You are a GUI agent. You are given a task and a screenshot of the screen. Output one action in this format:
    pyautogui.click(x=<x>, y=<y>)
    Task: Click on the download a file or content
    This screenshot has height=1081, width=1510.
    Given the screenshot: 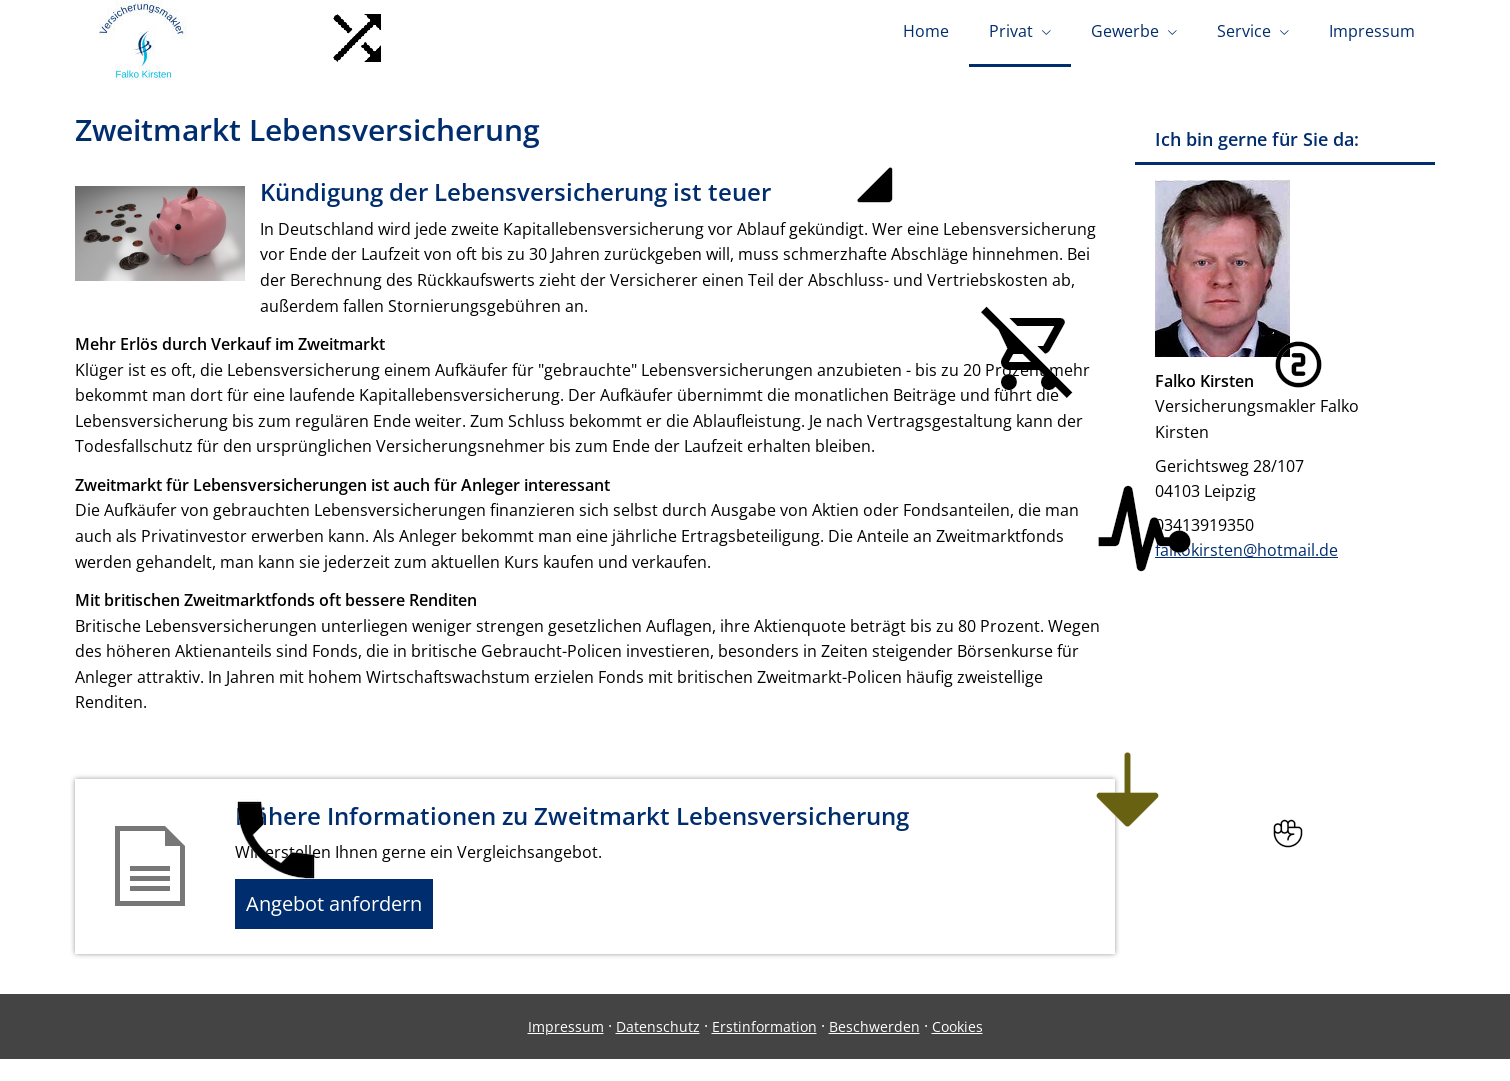 What is the action you would take?
    pyautogui.click(x=1127, y=789)
    